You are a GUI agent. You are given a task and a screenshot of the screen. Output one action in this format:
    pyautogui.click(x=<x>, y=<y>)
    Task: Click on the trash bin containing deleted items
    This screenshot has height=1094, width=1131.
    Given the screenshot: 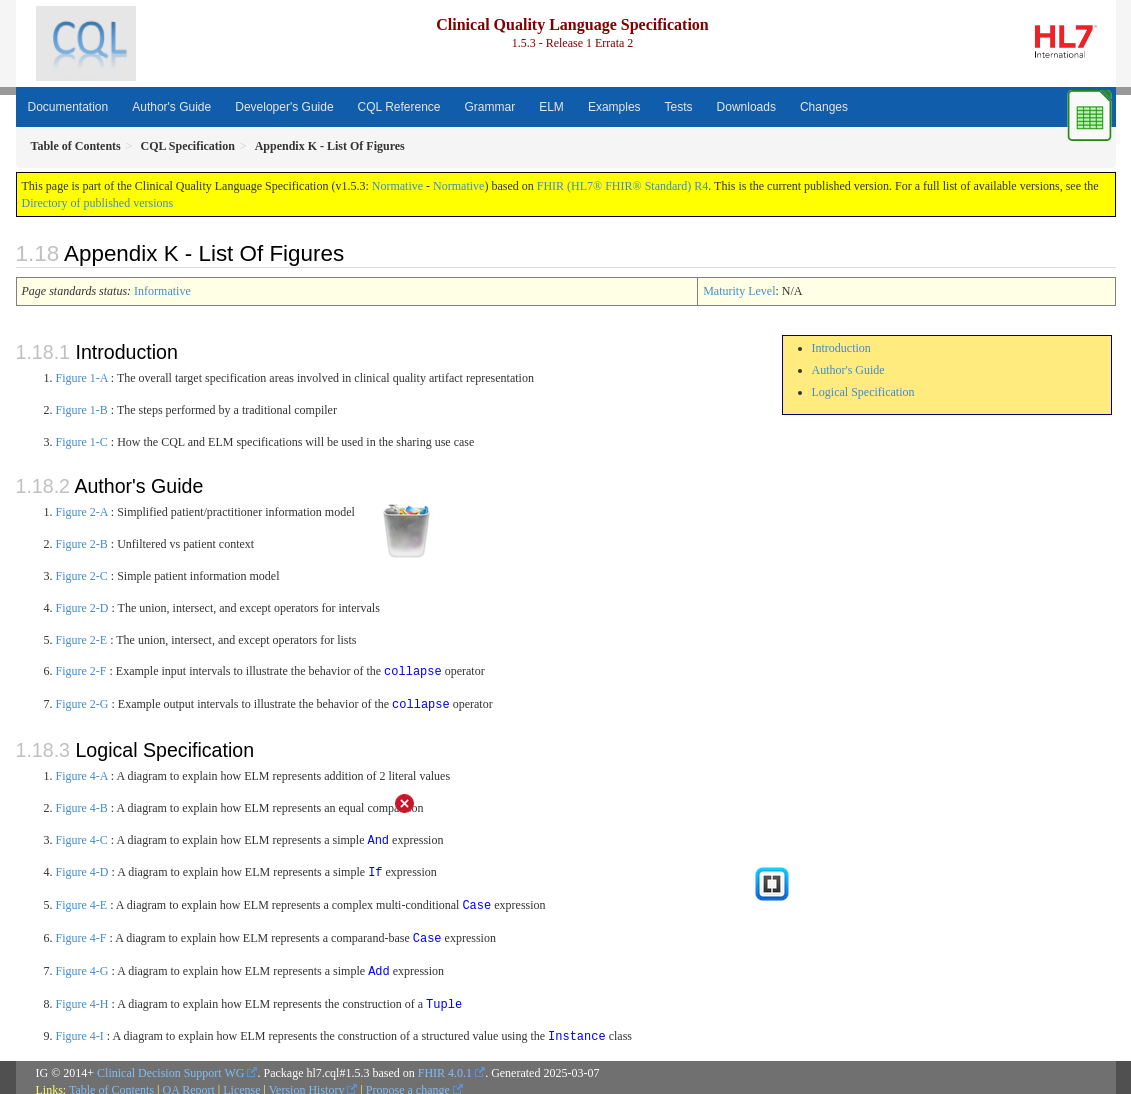 What is the action you would take?
    pyautogui.click(x=406, y=531)
    